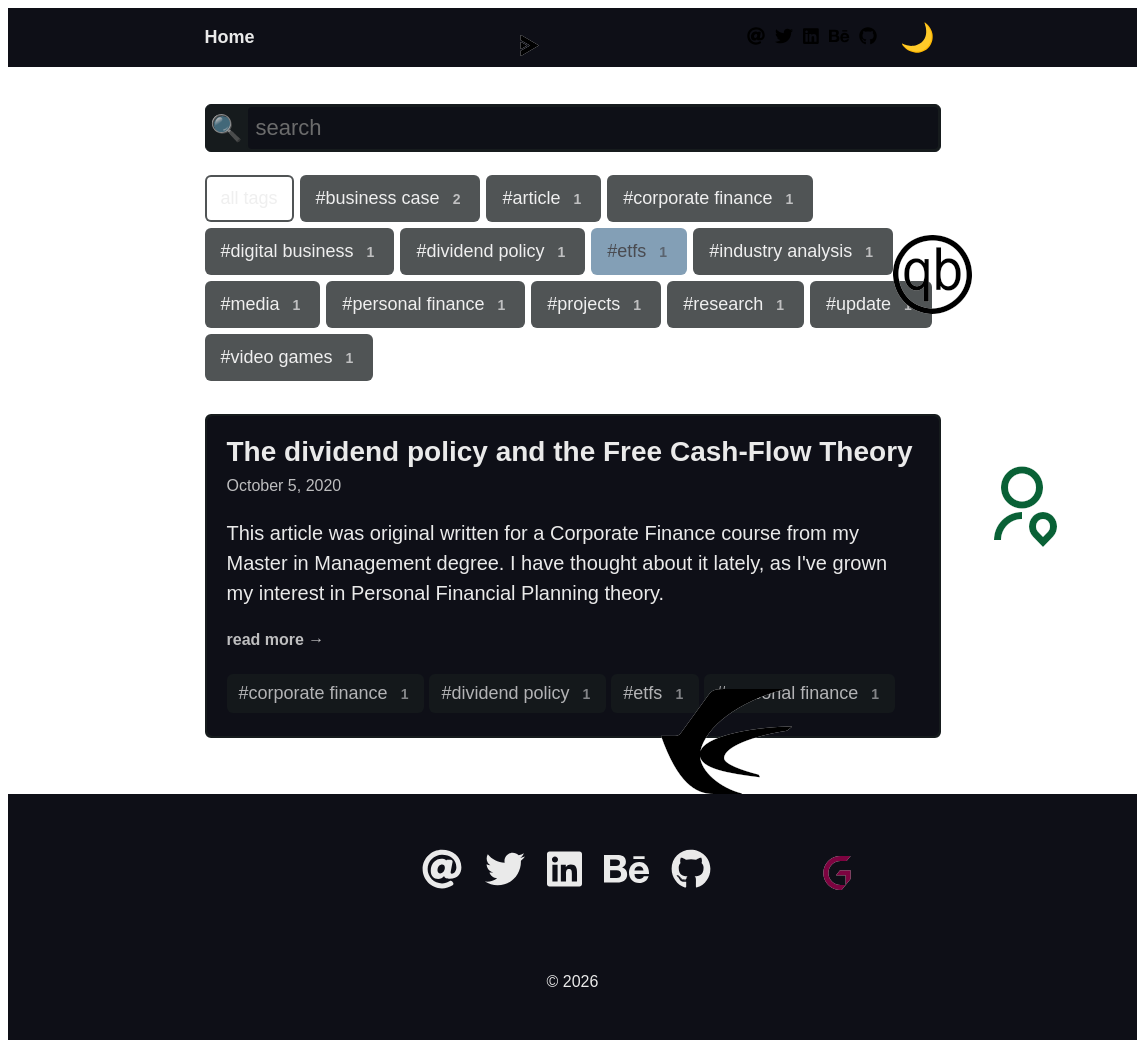  What do you see at coordinates (726, 741) in the screenshot?
I see `china eastern airlines logo` at bounding box center [726, 741].